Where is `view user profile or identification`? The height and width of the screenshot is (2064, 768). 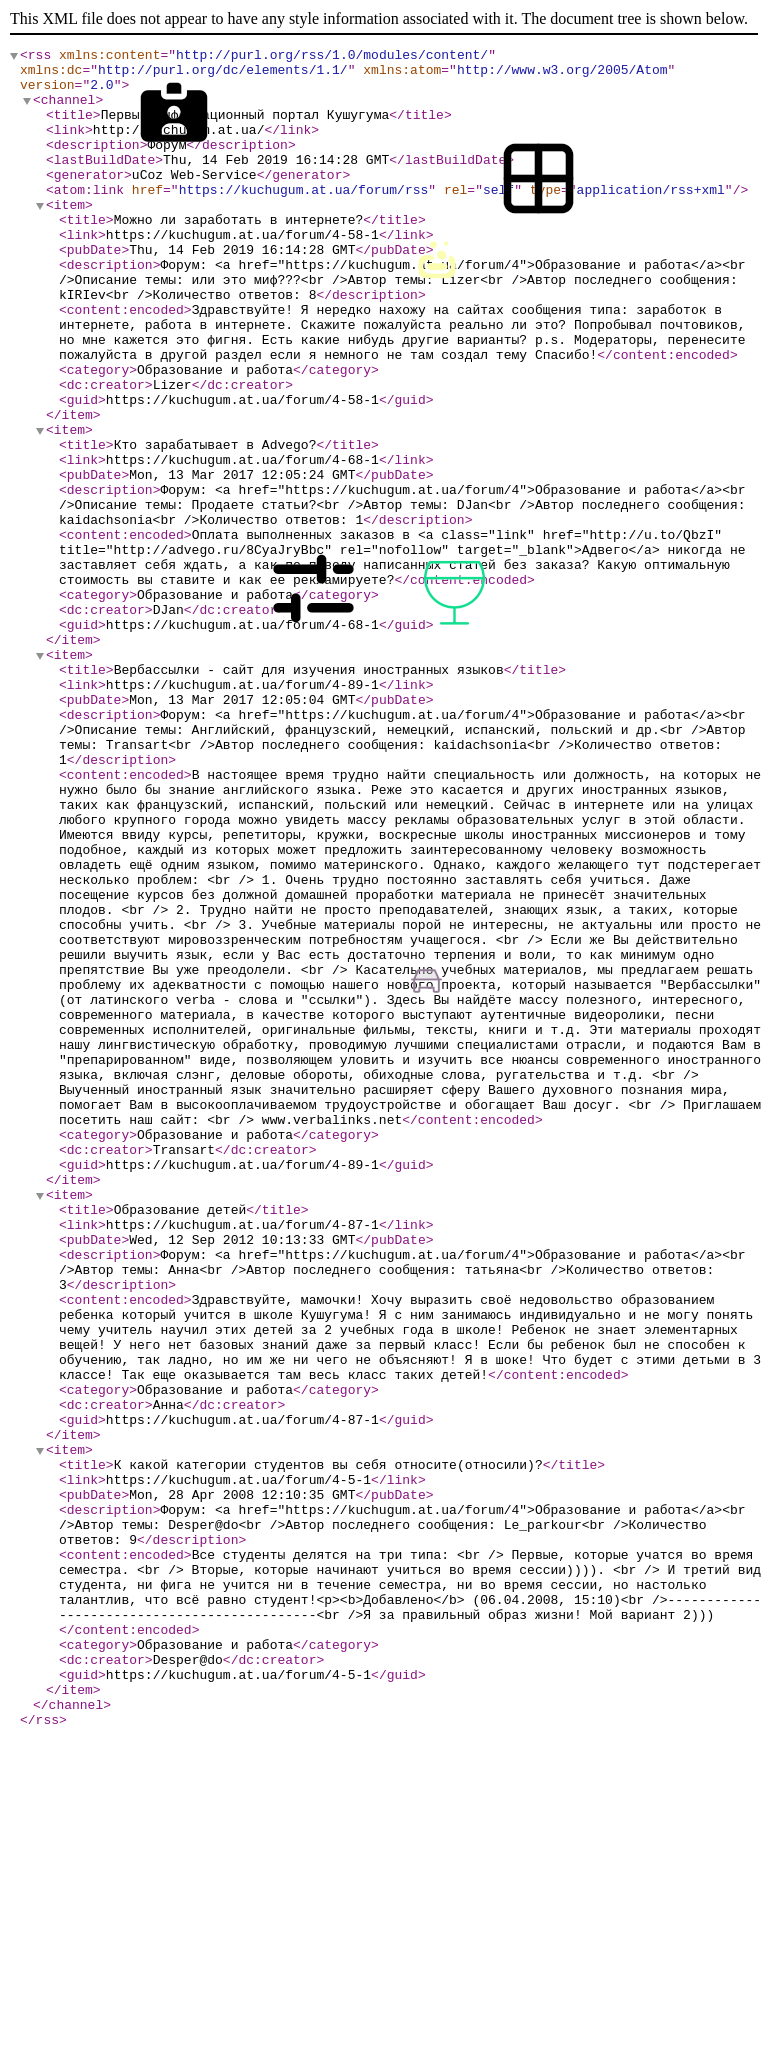
view user profile or identification is located at coordinates (174, 116).